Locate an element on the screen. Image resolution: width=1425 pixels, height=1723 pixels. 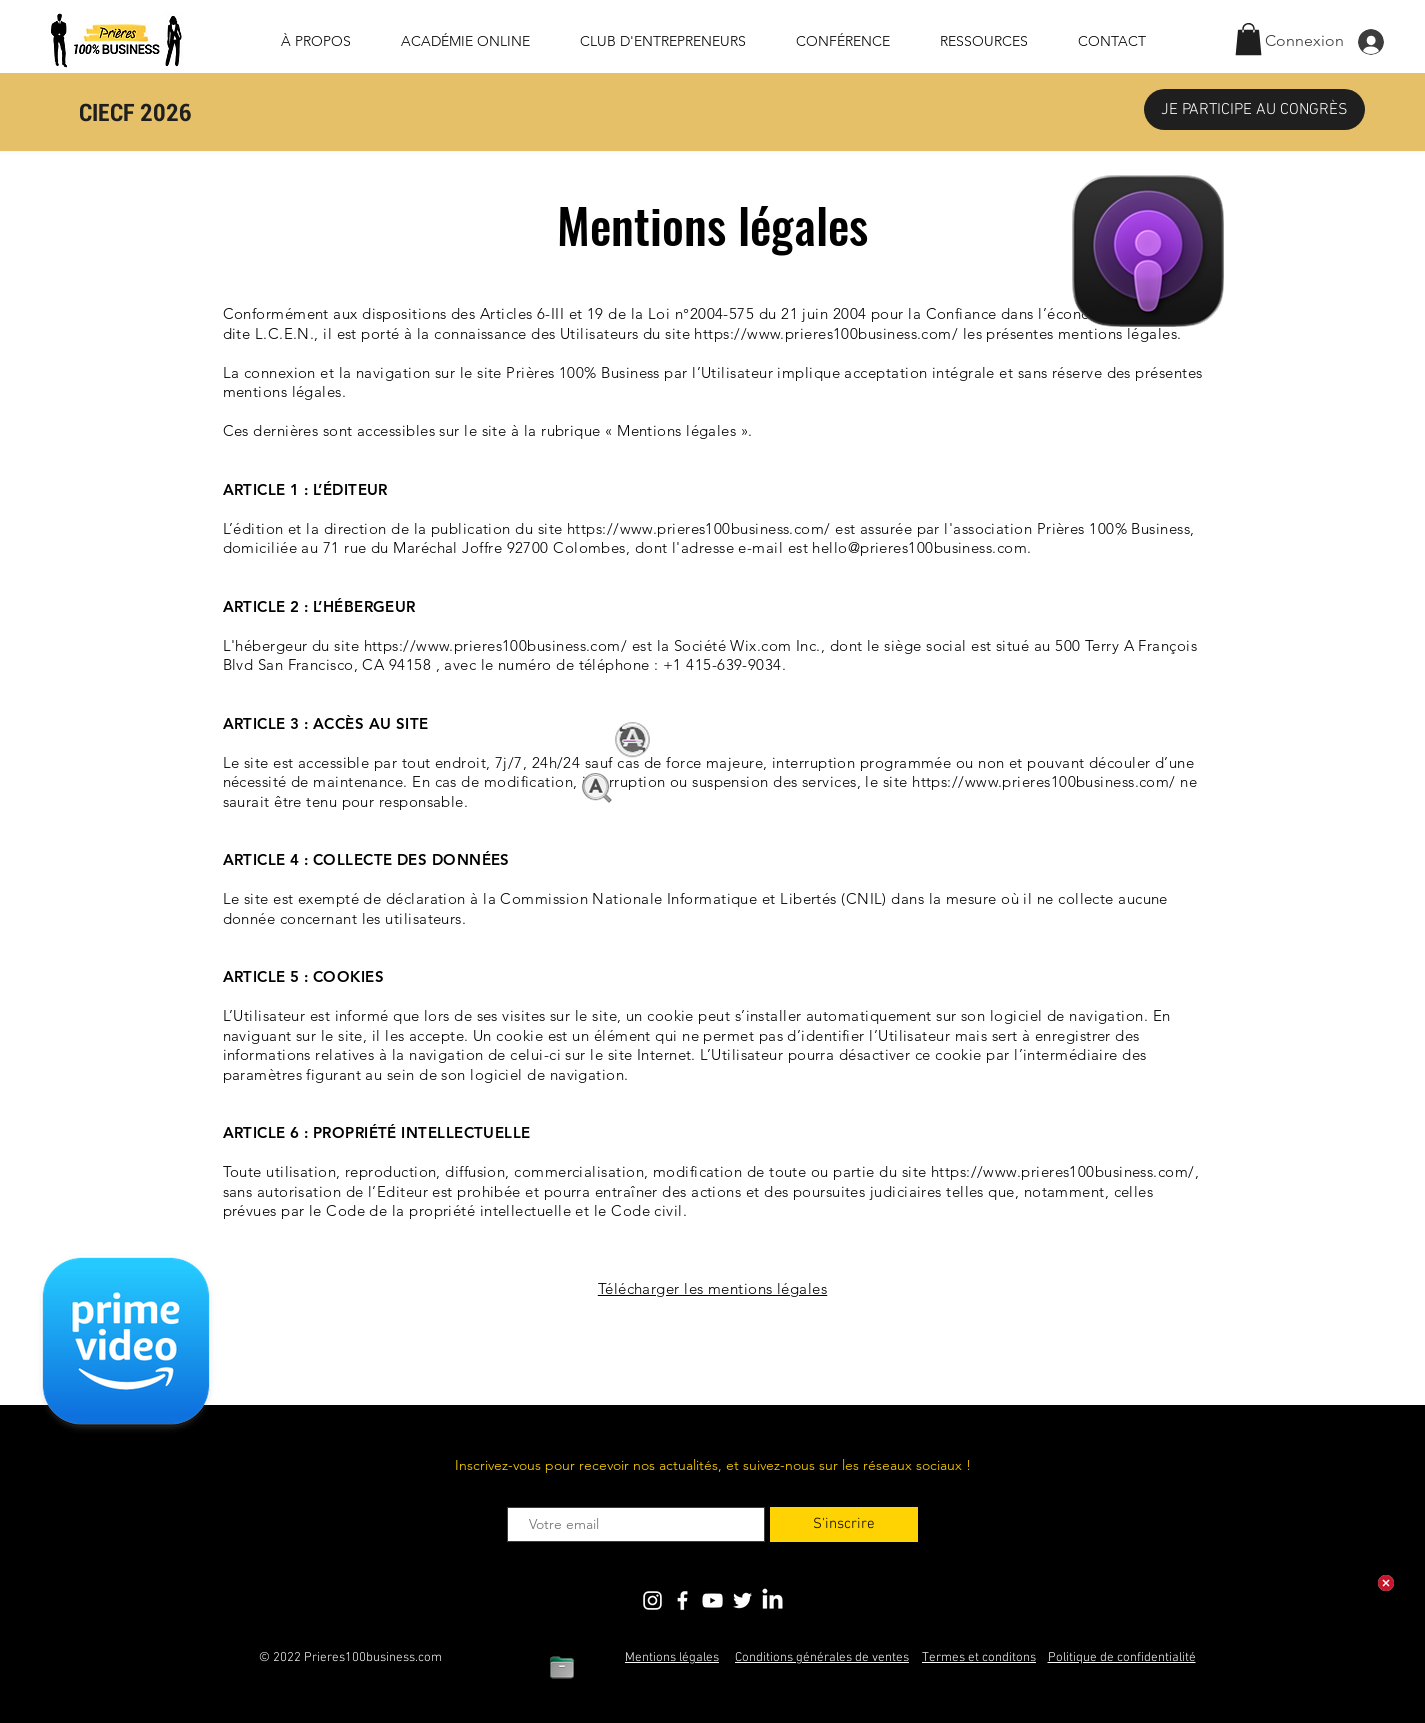
search within file contents is located at coordinates (597, 788).